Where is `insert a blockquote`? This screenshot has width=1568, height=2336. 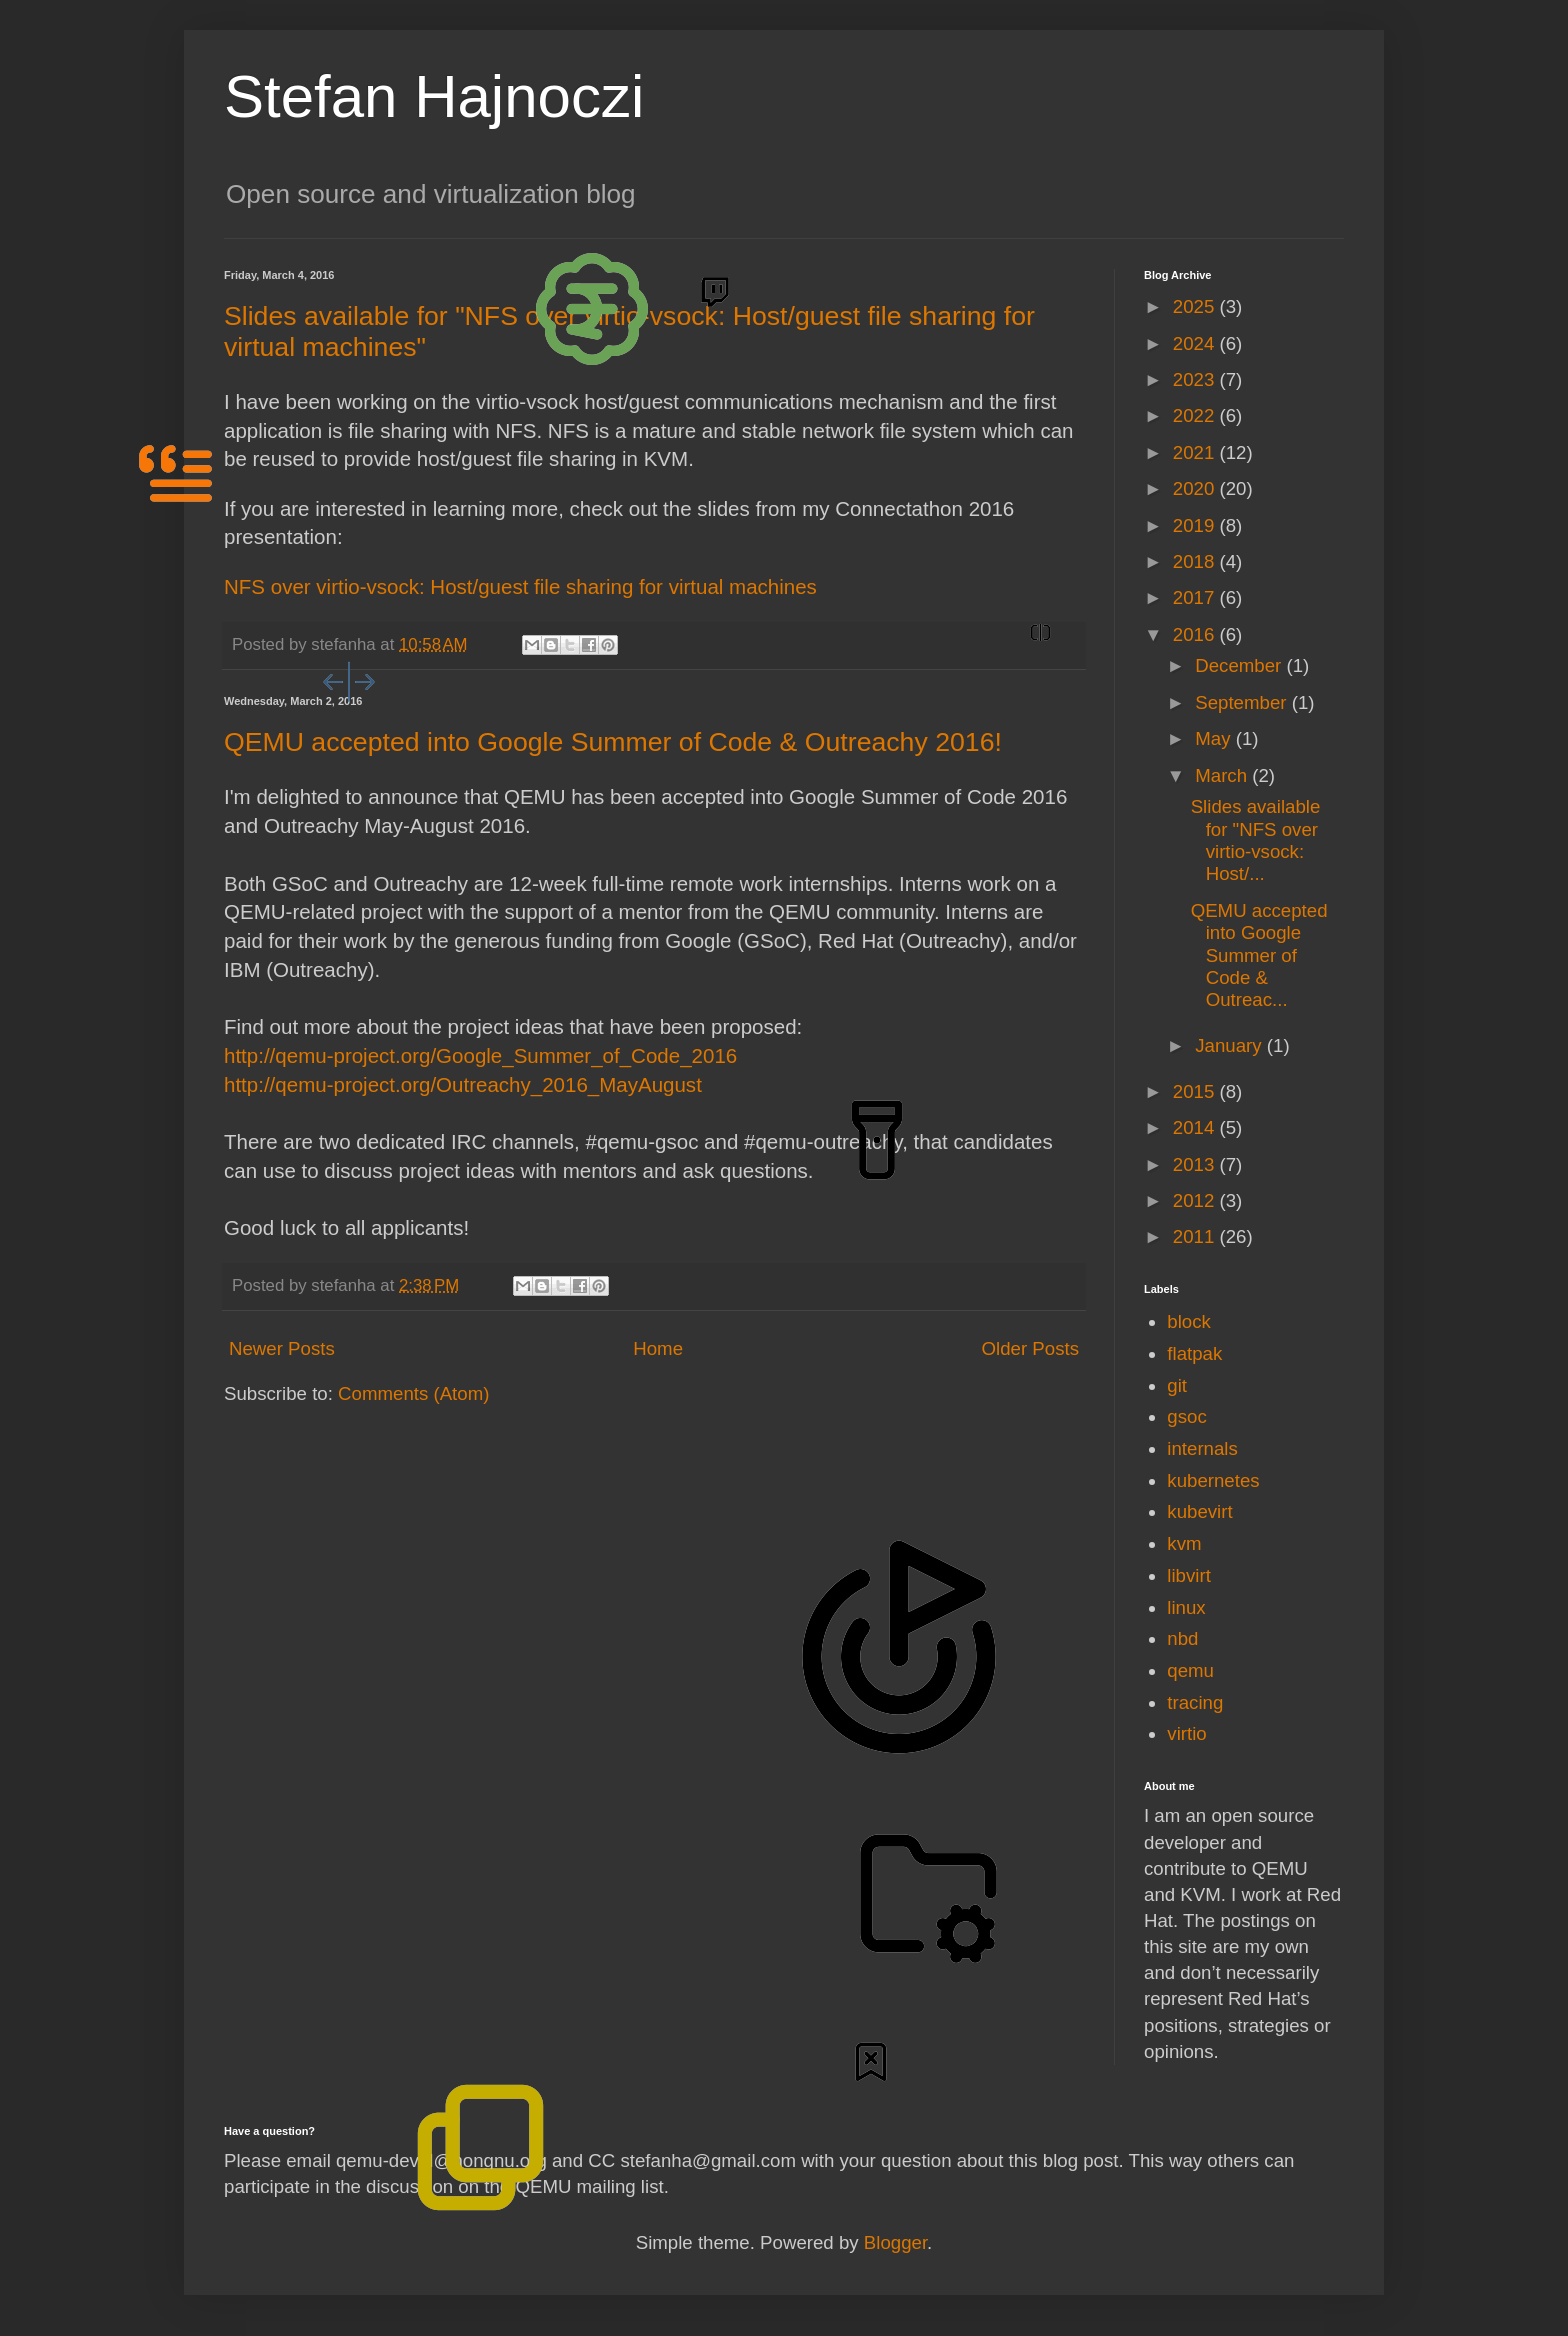
insert a blockquote is located at coordinates (175, 472).